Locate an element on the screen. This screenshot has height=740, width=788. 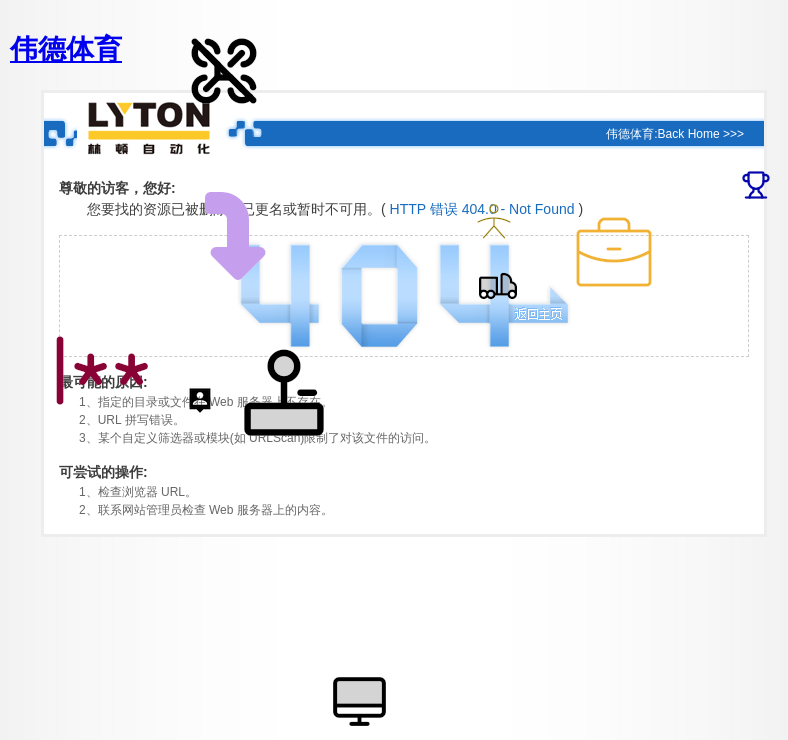
view a person's location on the map is located at coordinates (200, 400).